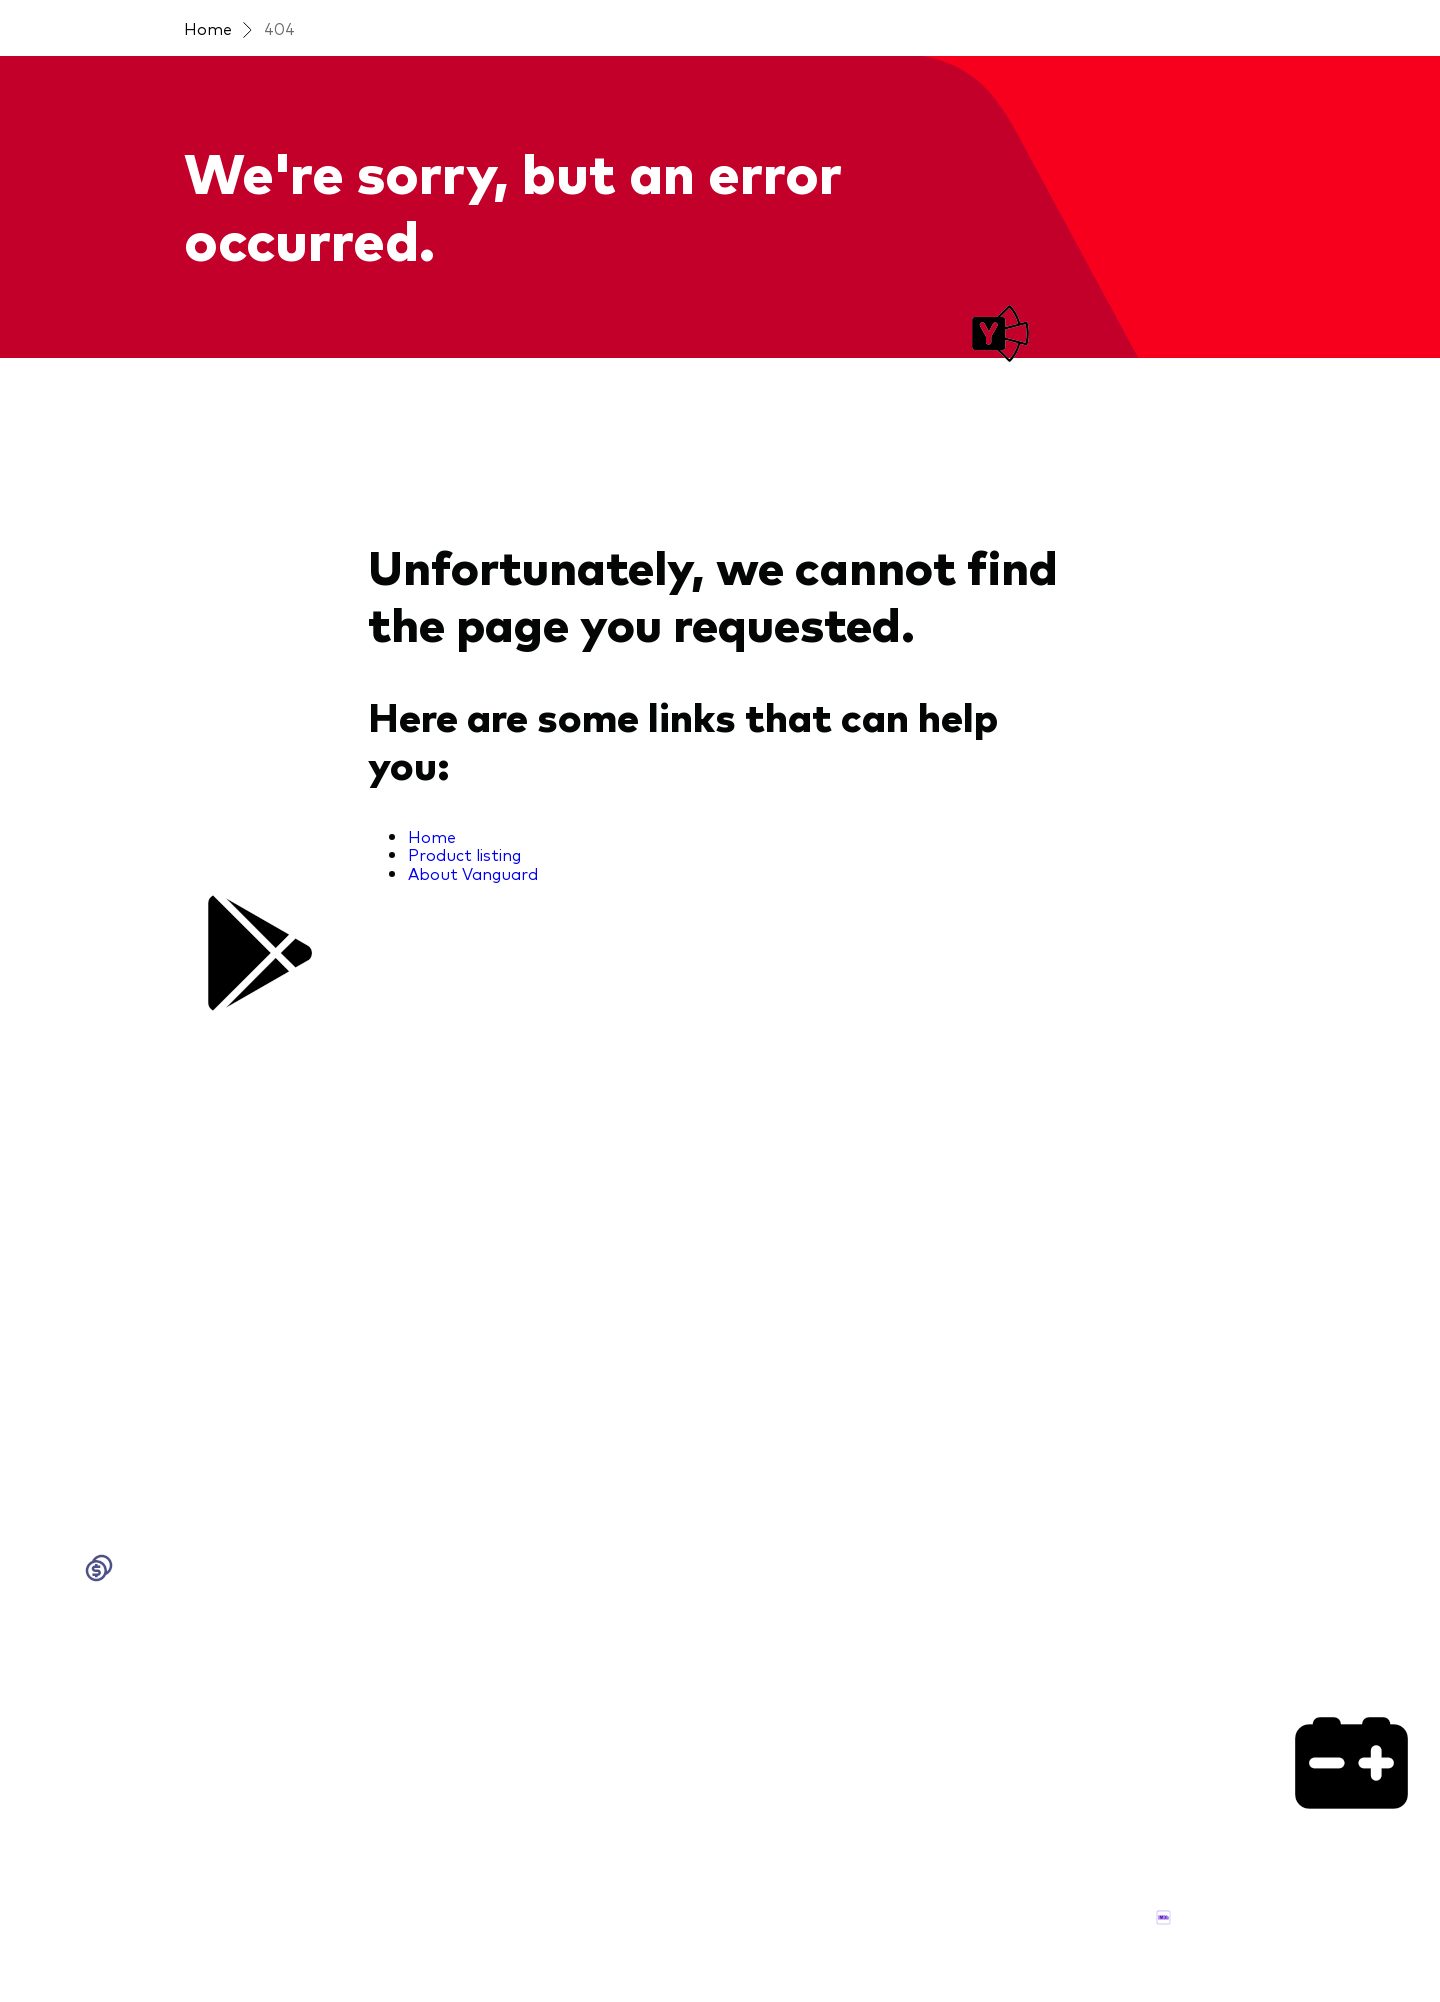 This screenshot has height=2002, width=1440. I want to click on view your coin balance or currency, so click(99, 1568).